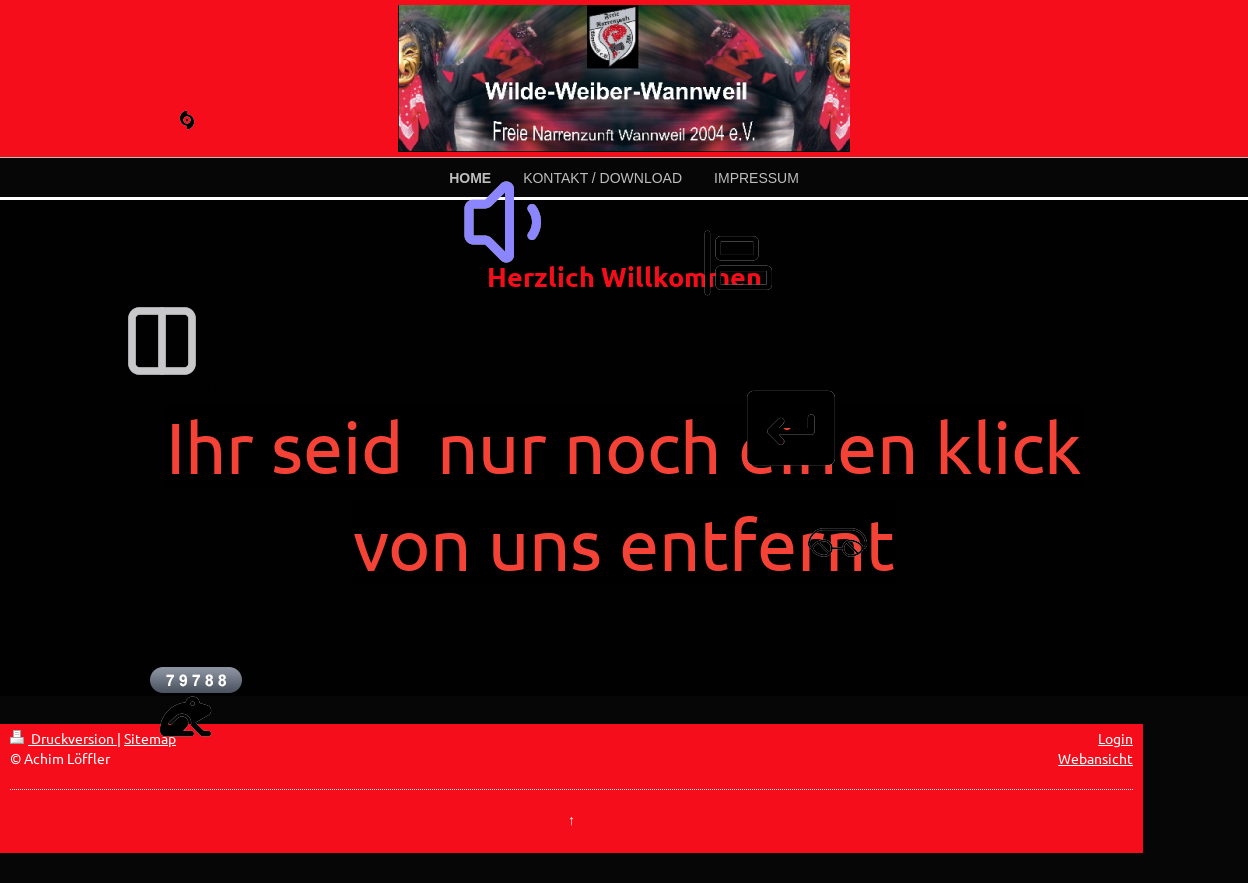 The image size is (1248, 883). What do you see at coordinates (837, 542) in the screenshot?
I see `access virtual reality or immersive mode` at bounding box center [837, 542].